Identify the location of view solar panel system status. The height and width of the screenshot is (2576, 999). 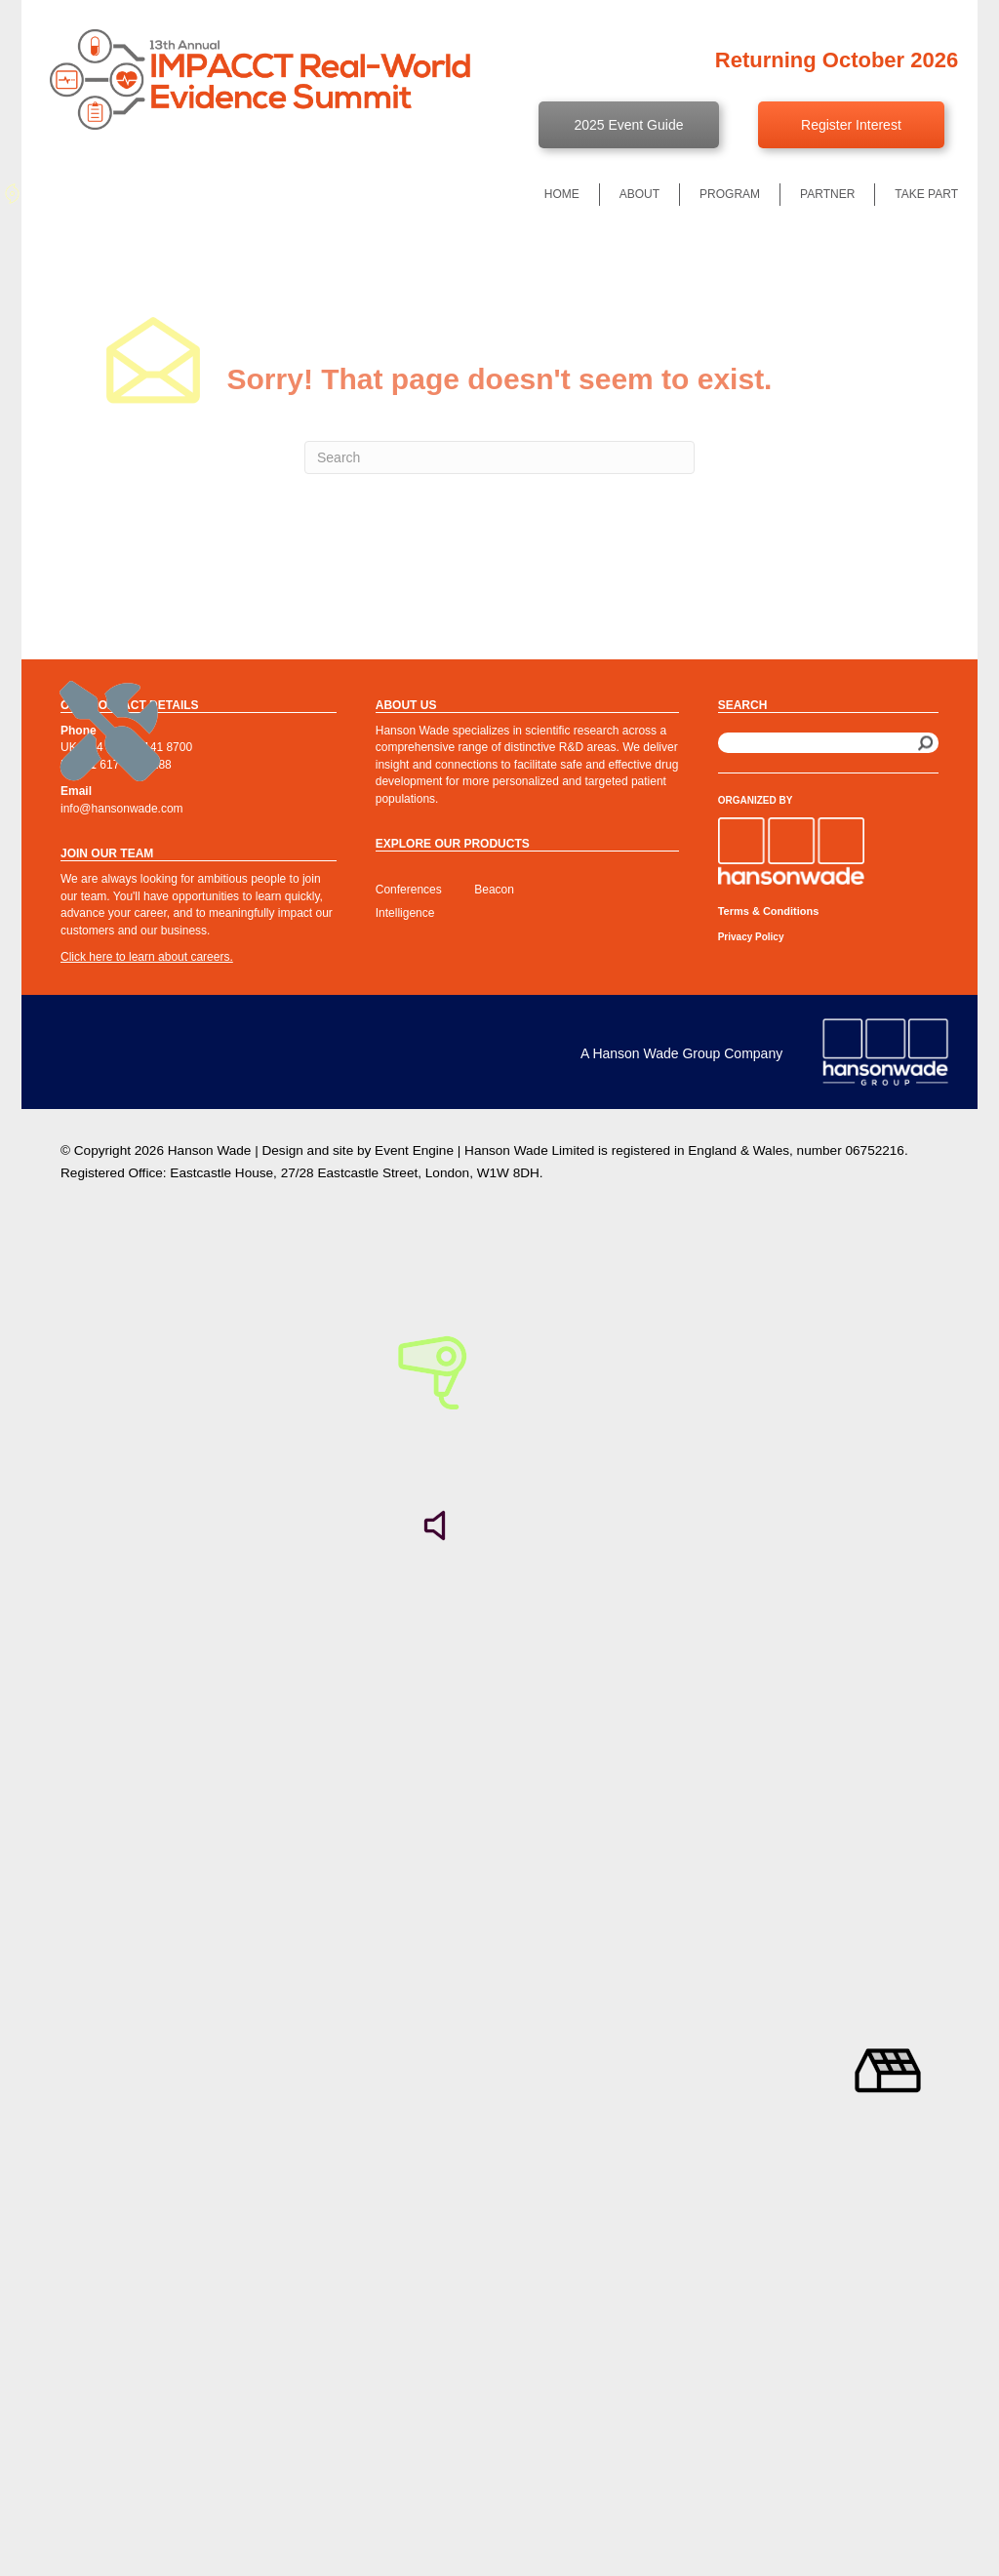
(888, 2073).